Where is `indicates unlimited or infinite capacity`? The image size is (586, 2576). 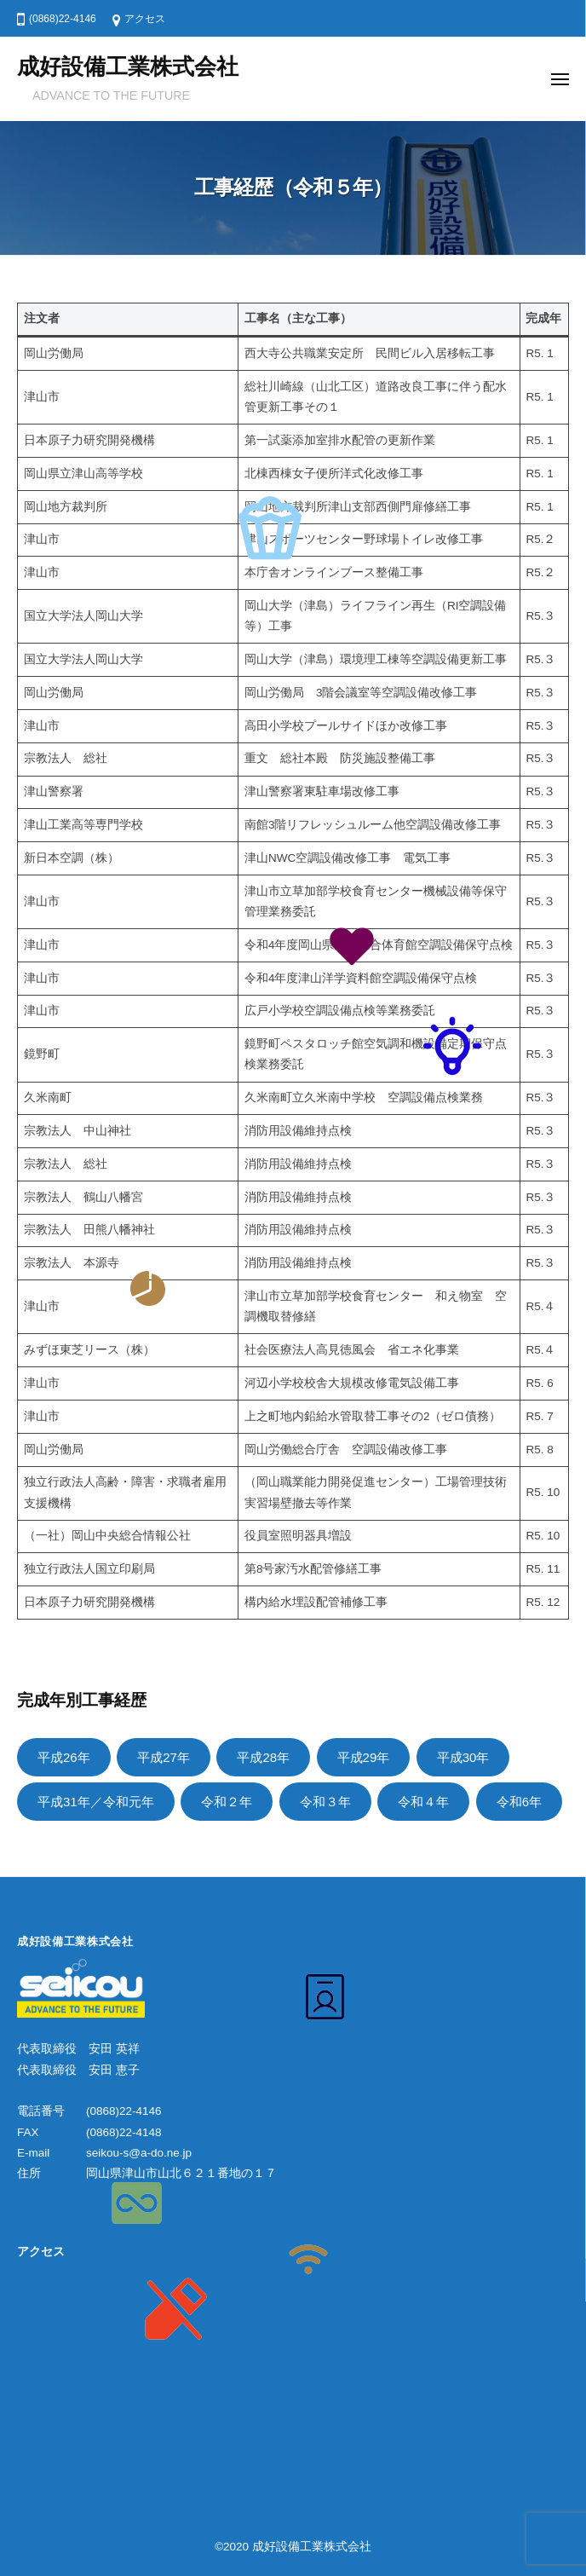
indicates unlimited or infinite capacity is located at coordinates (136, 2203).